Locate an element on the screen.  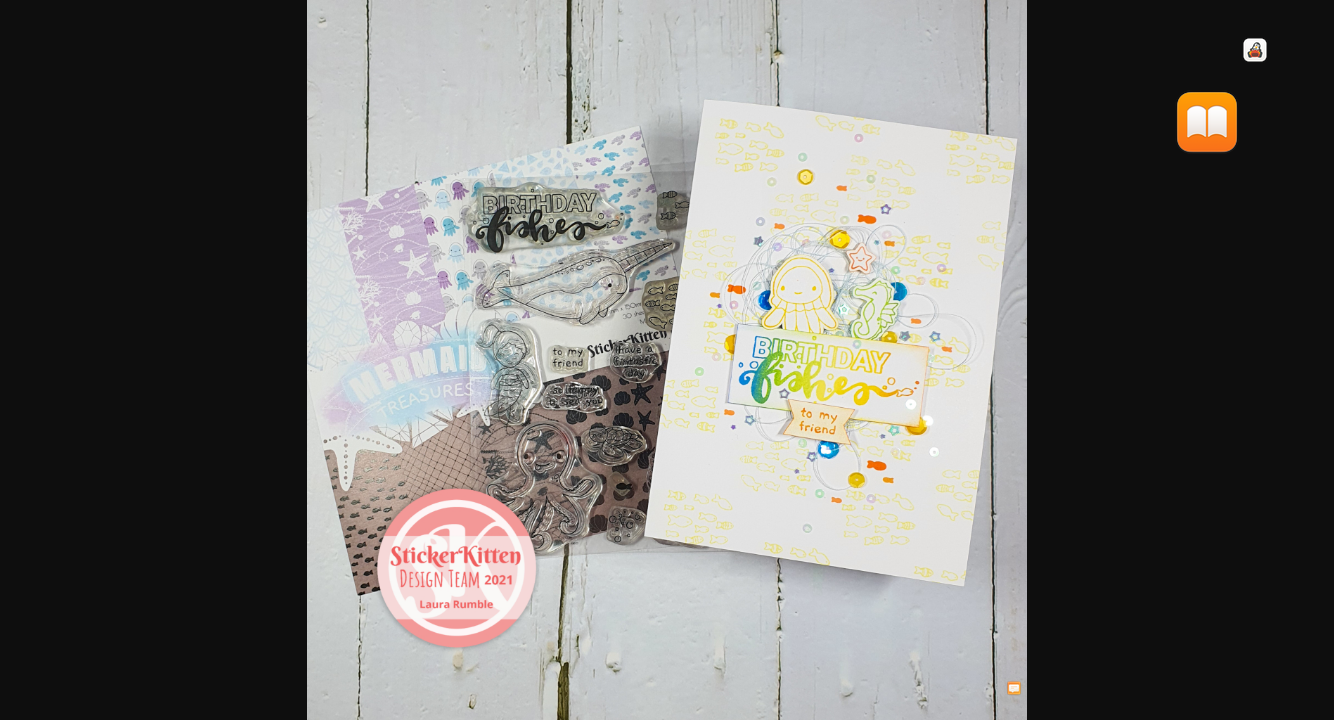
open Apple Books app is located at coordinates (1207, 122).